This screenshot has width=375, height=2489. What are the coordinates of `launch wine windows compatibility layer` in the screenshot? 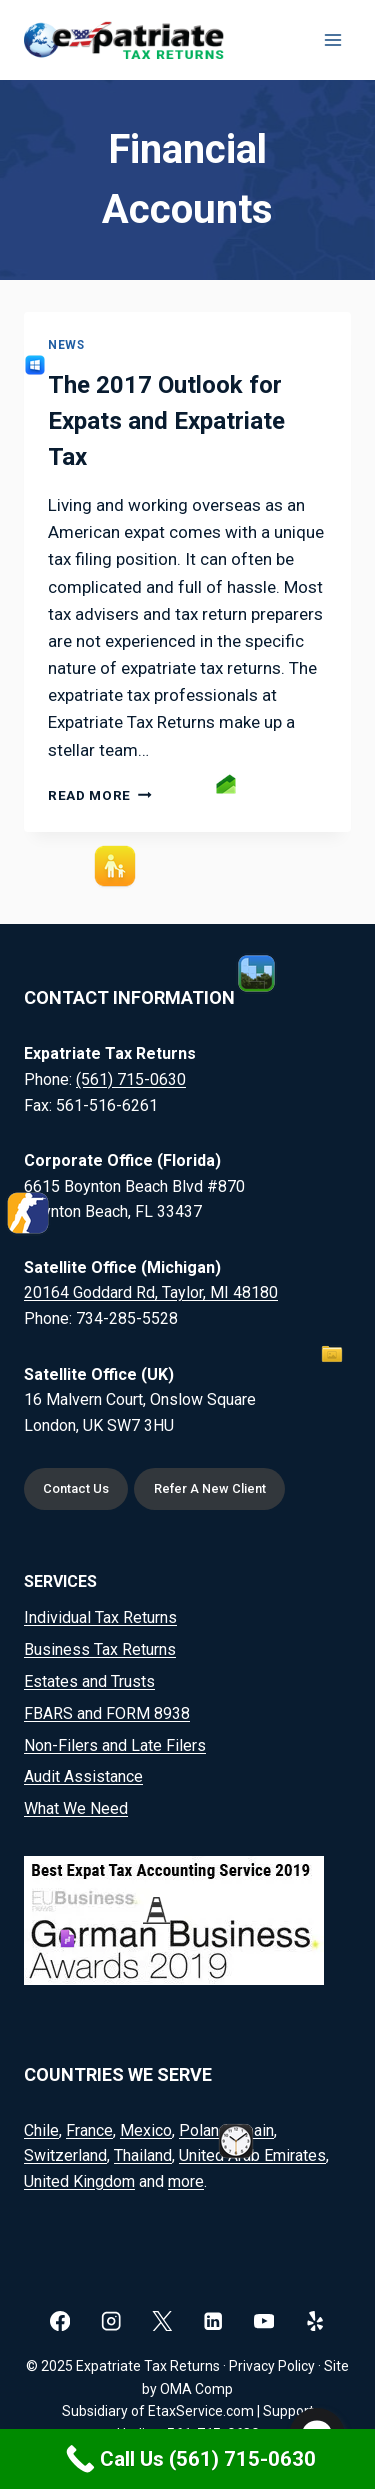 It's located at (35, 365).